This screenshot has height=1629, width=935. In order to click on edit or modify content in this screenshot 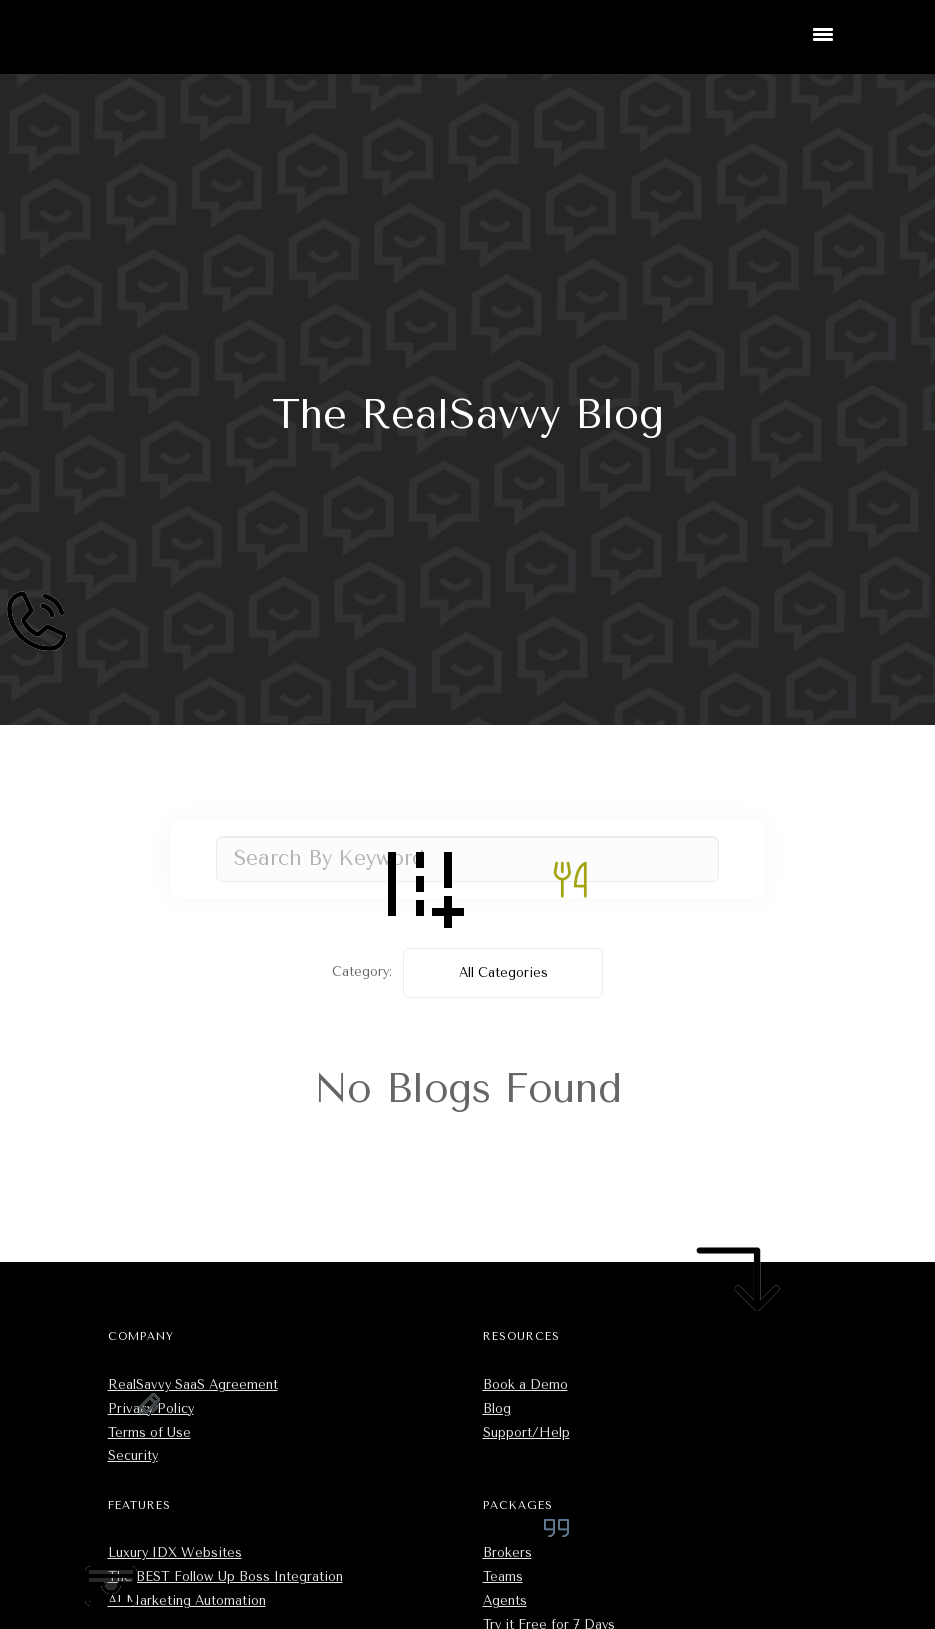, I will do `click(149, 1404)`.